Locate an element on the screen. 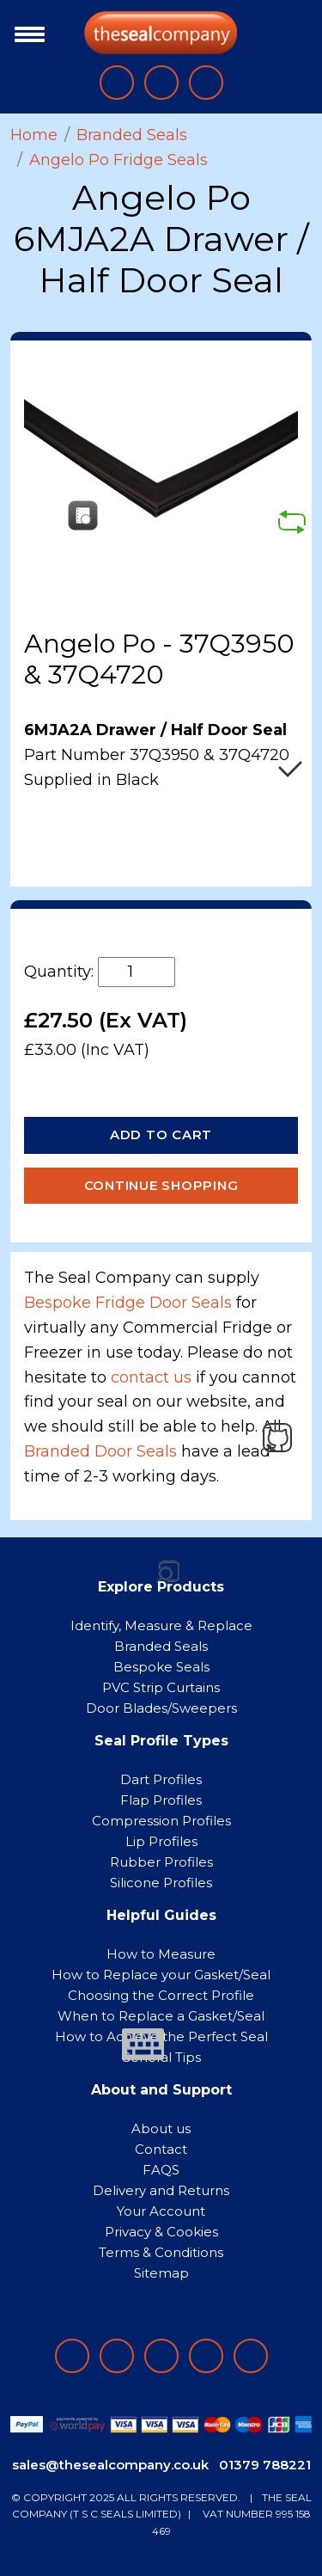  sync or refresh email messages is located at coordinates (292, 522).